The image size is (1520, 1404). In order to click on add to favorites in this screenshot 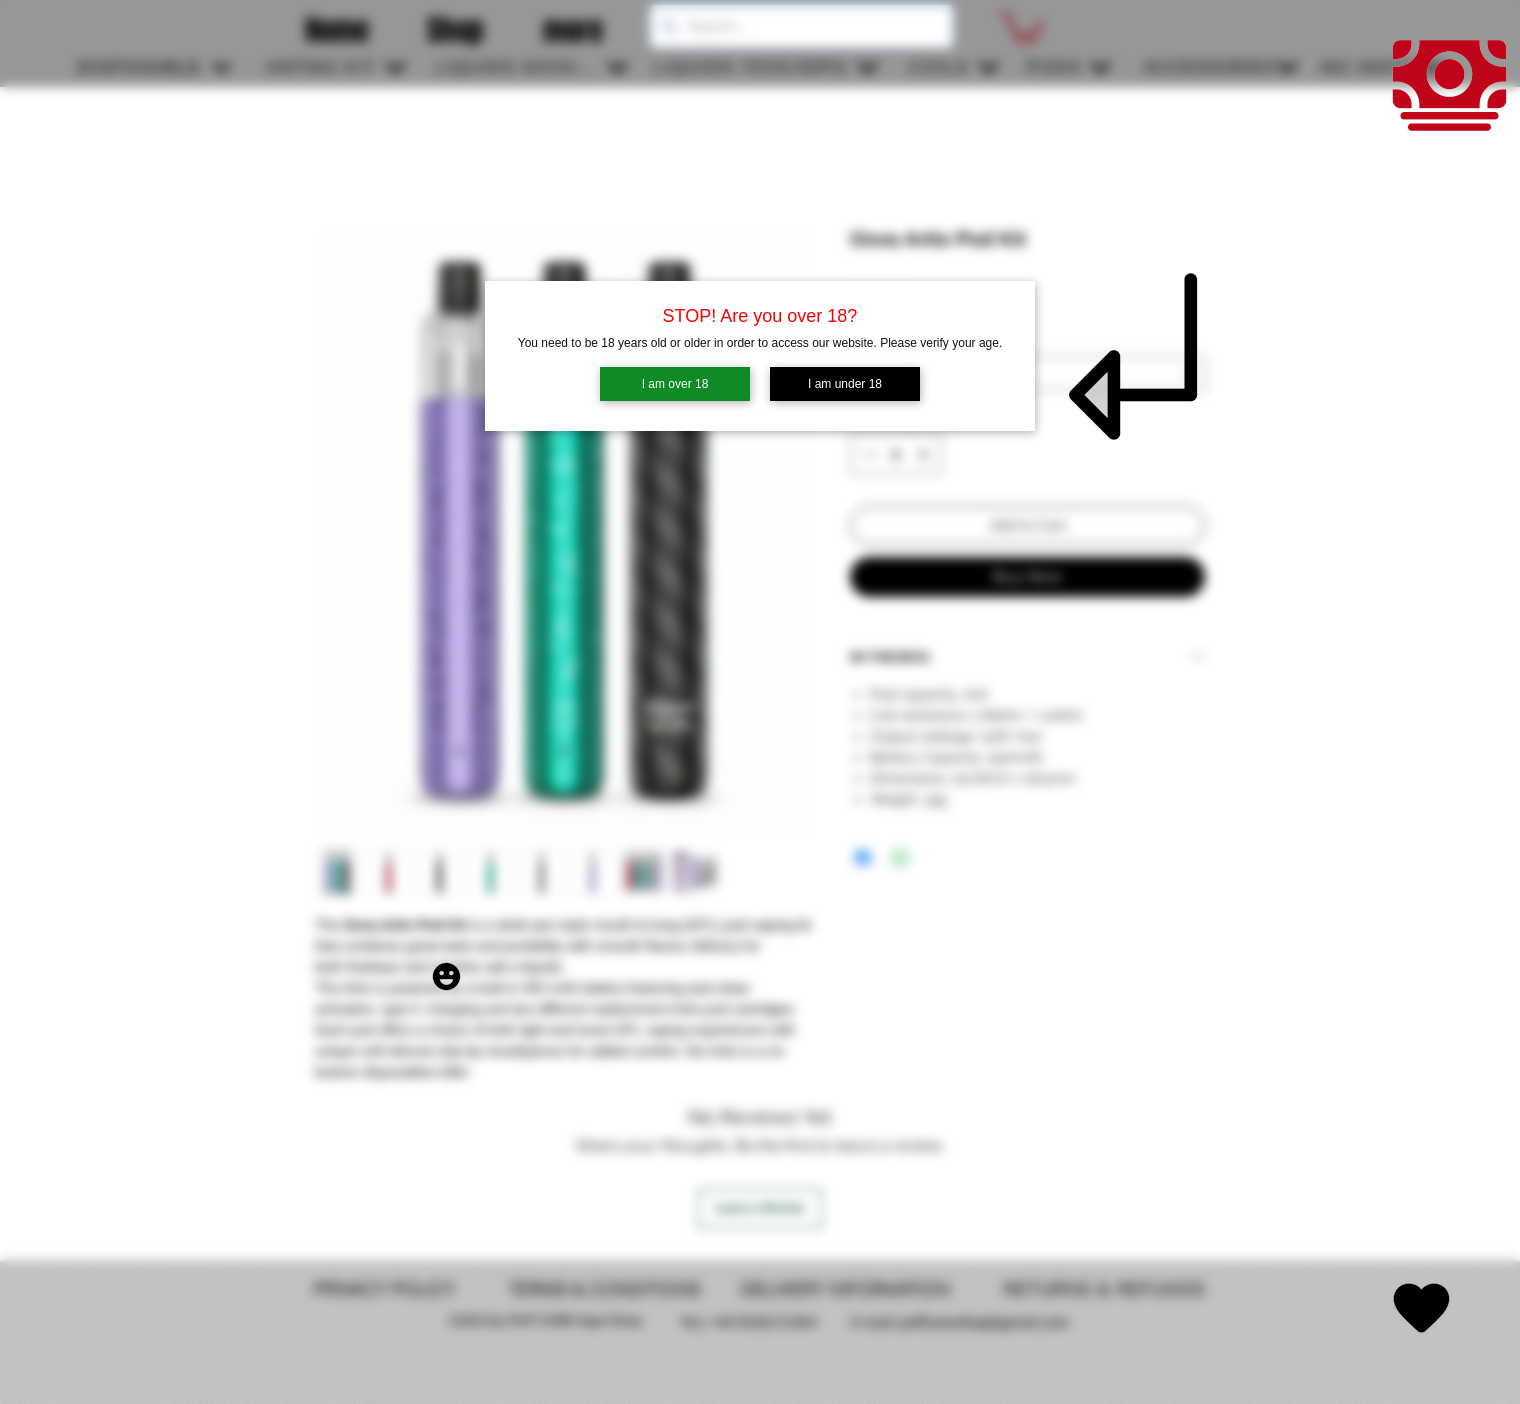, I will do `click(1421, 1308)`.